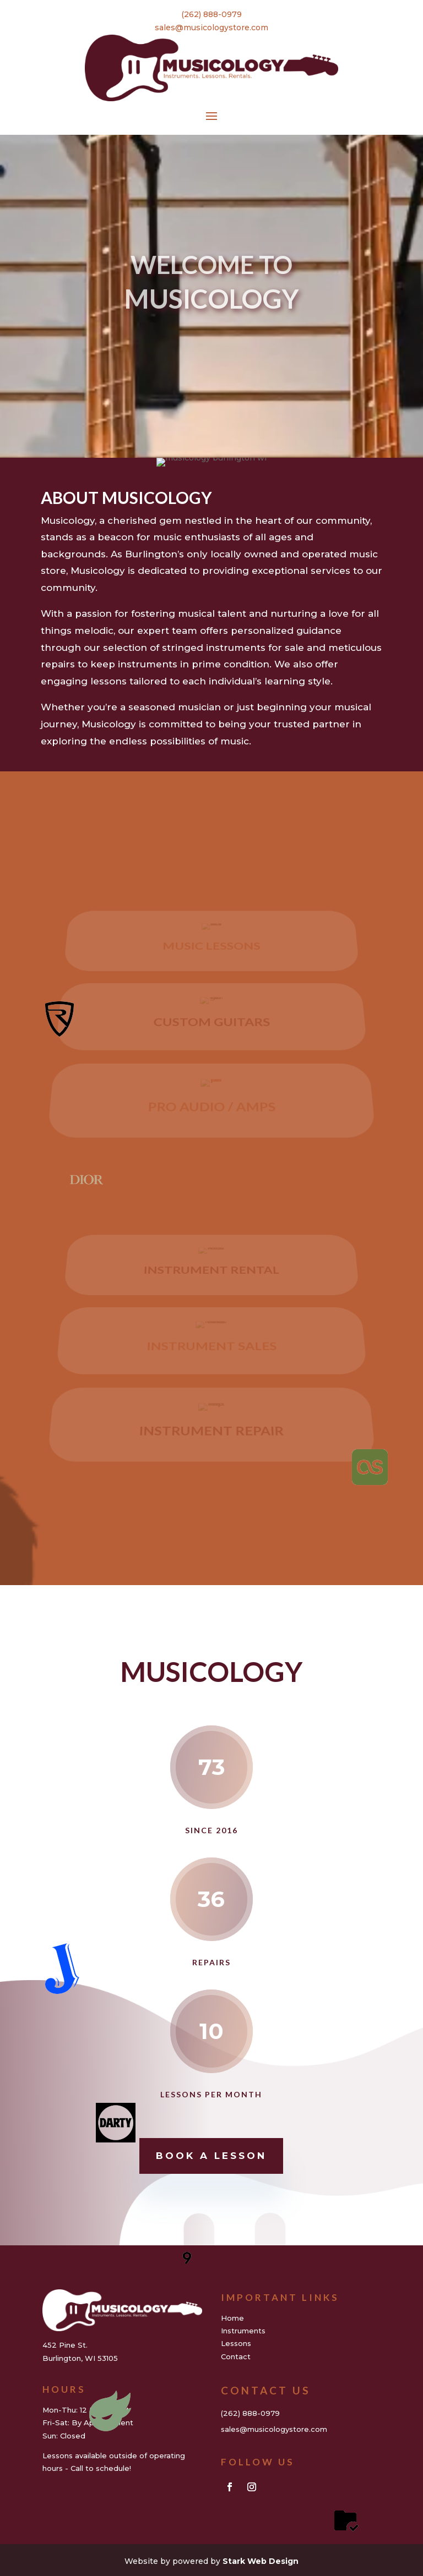  I want to click on quad9 dns service logo, so click(187, 2257).